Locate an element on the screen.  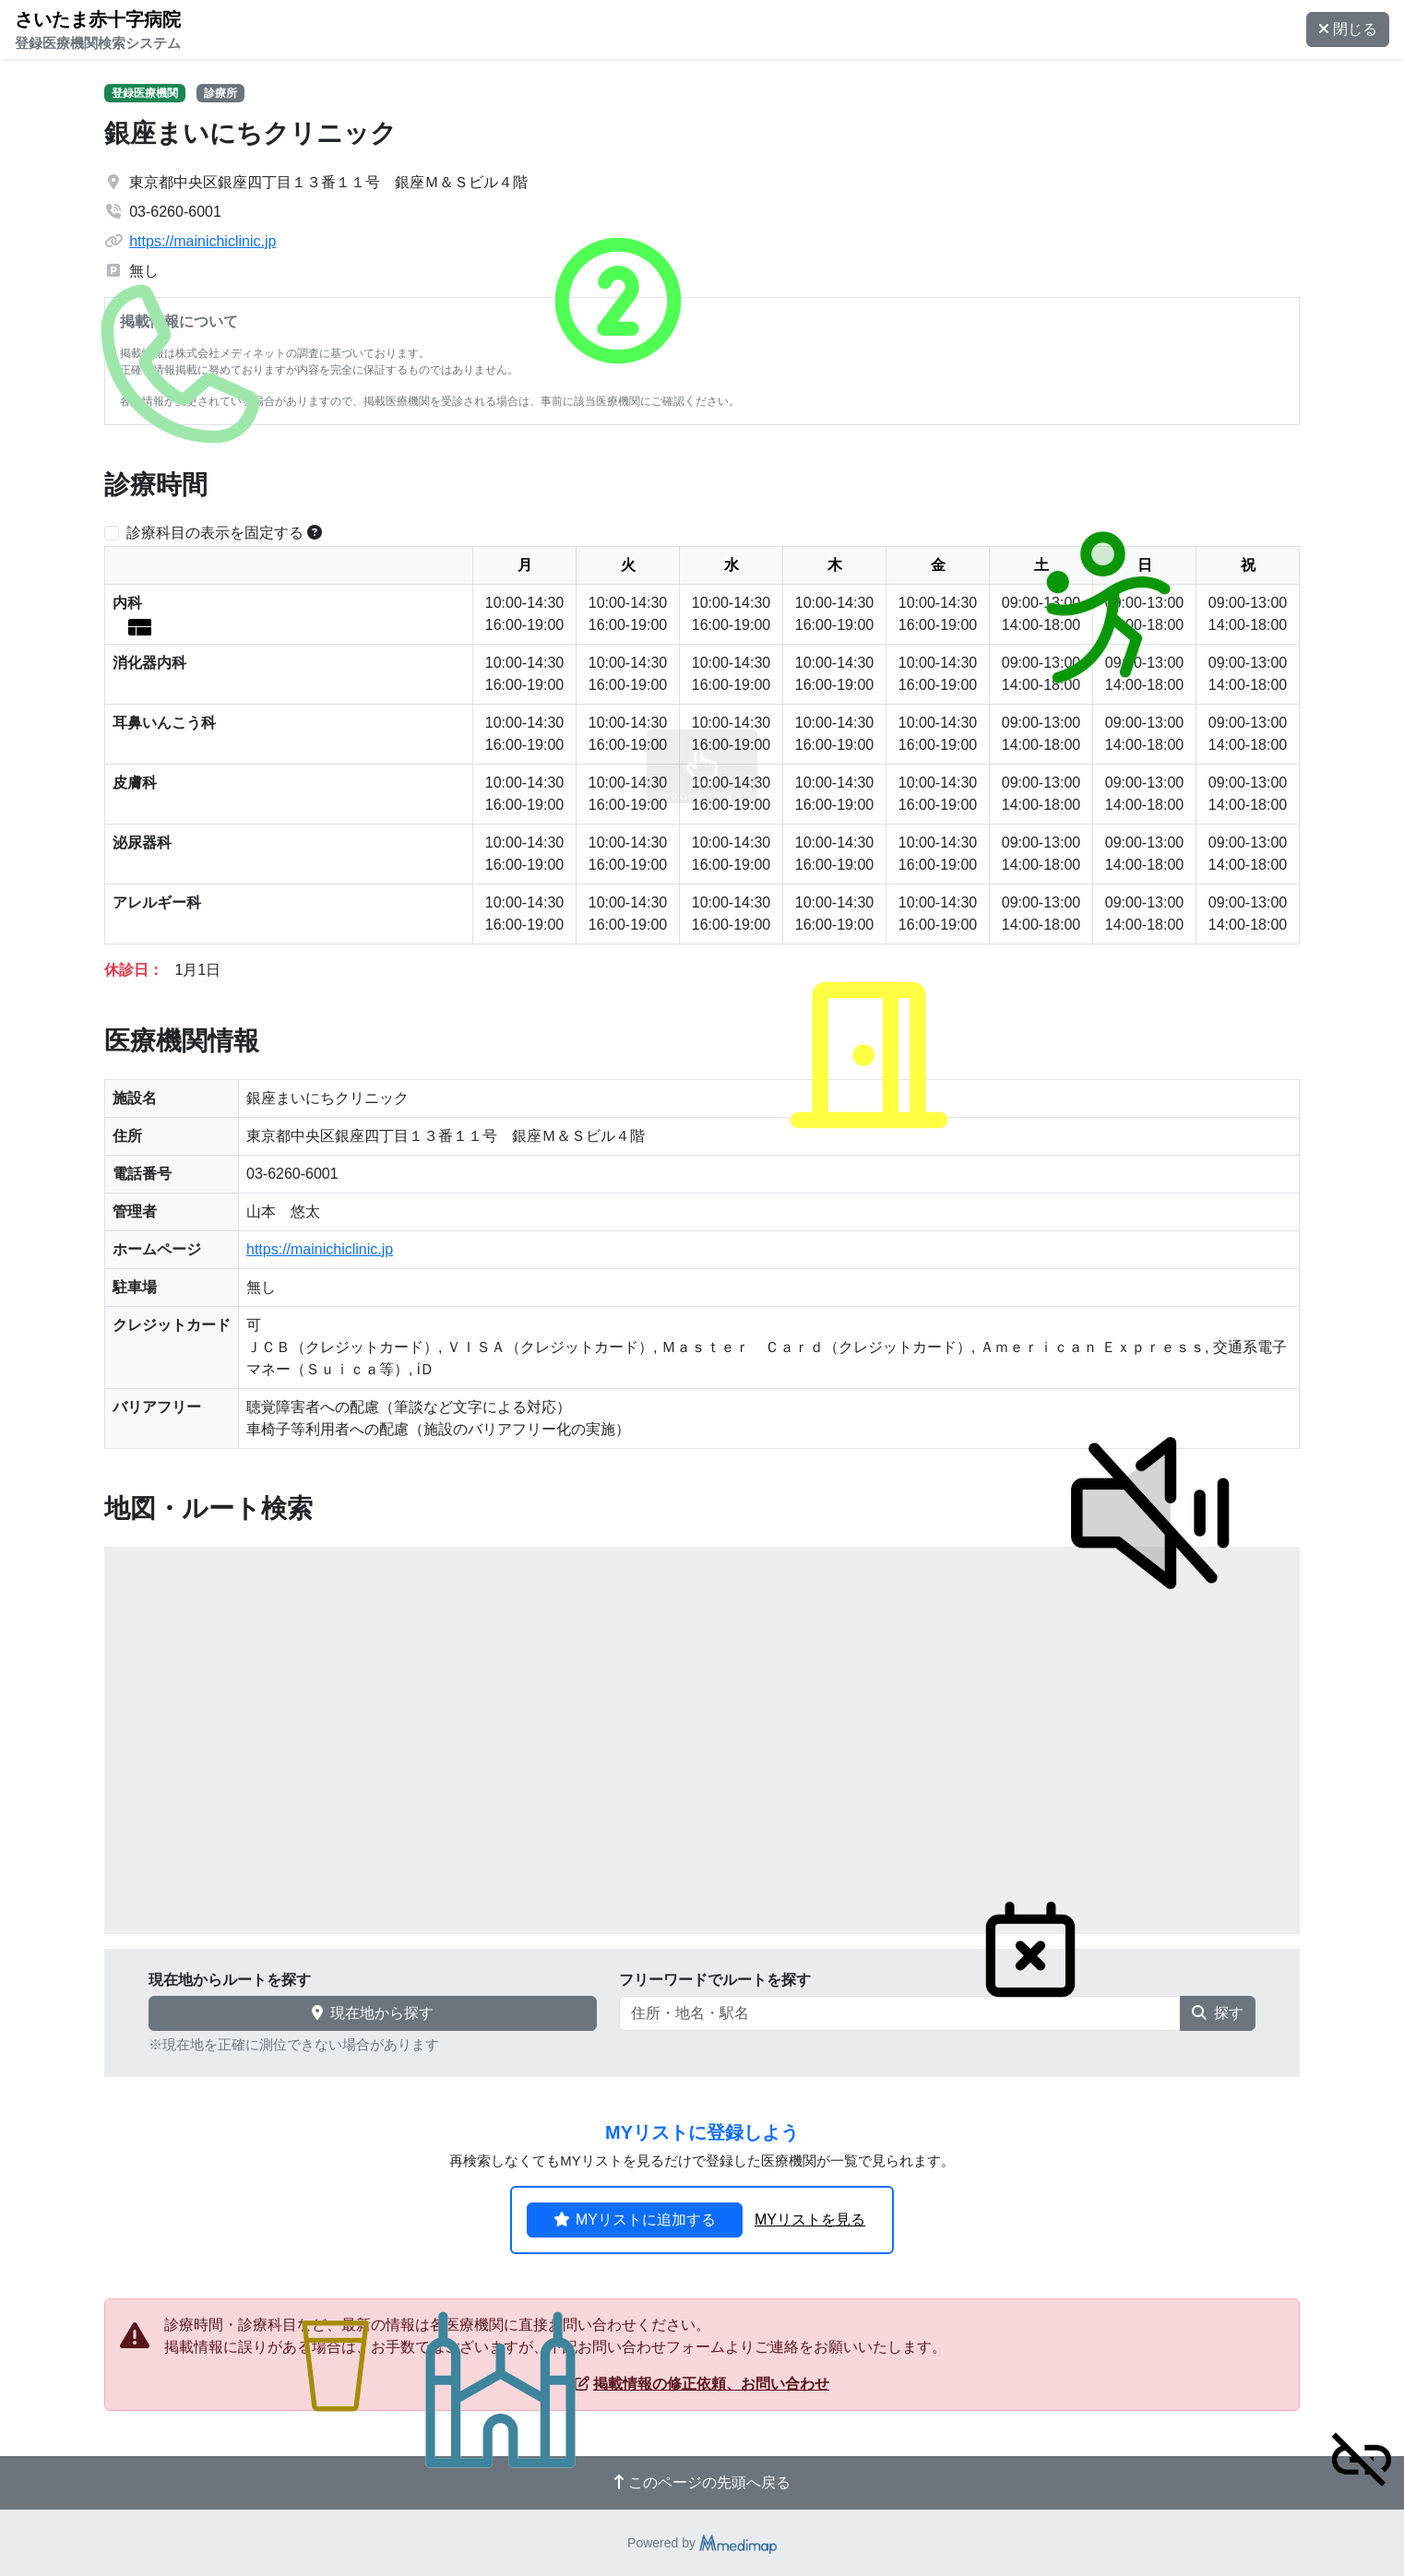
cancel or remove a scheduled event is located at coordinates (1030, 1953).